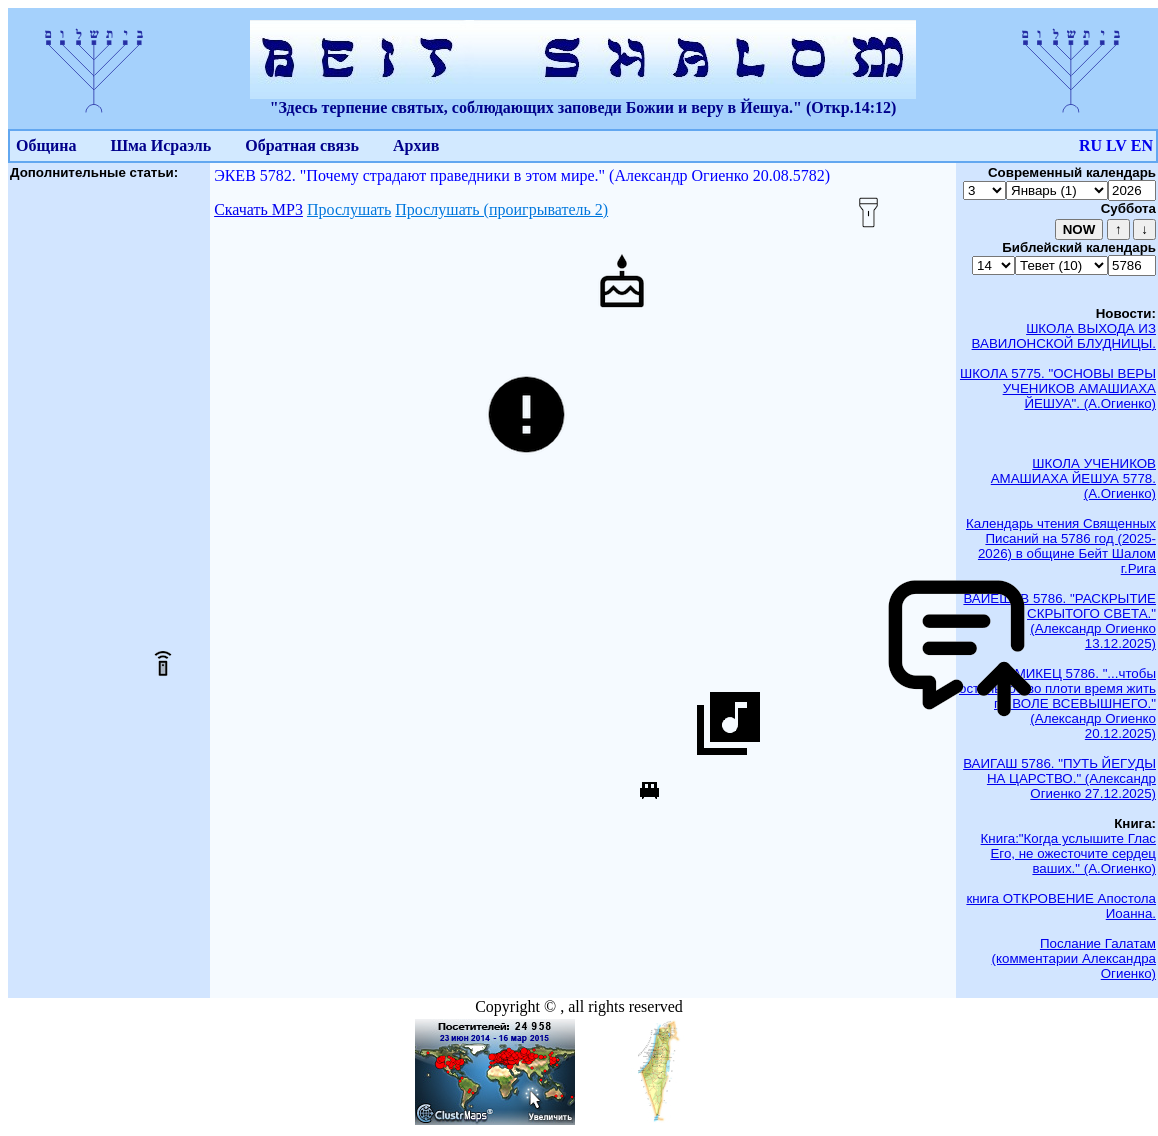 This screenshot has width=1158, height=1136. What do you see at coordinates (649, 790) in the screenshot?
I see `select single bed accommodation` at bounding box center [649, 790].